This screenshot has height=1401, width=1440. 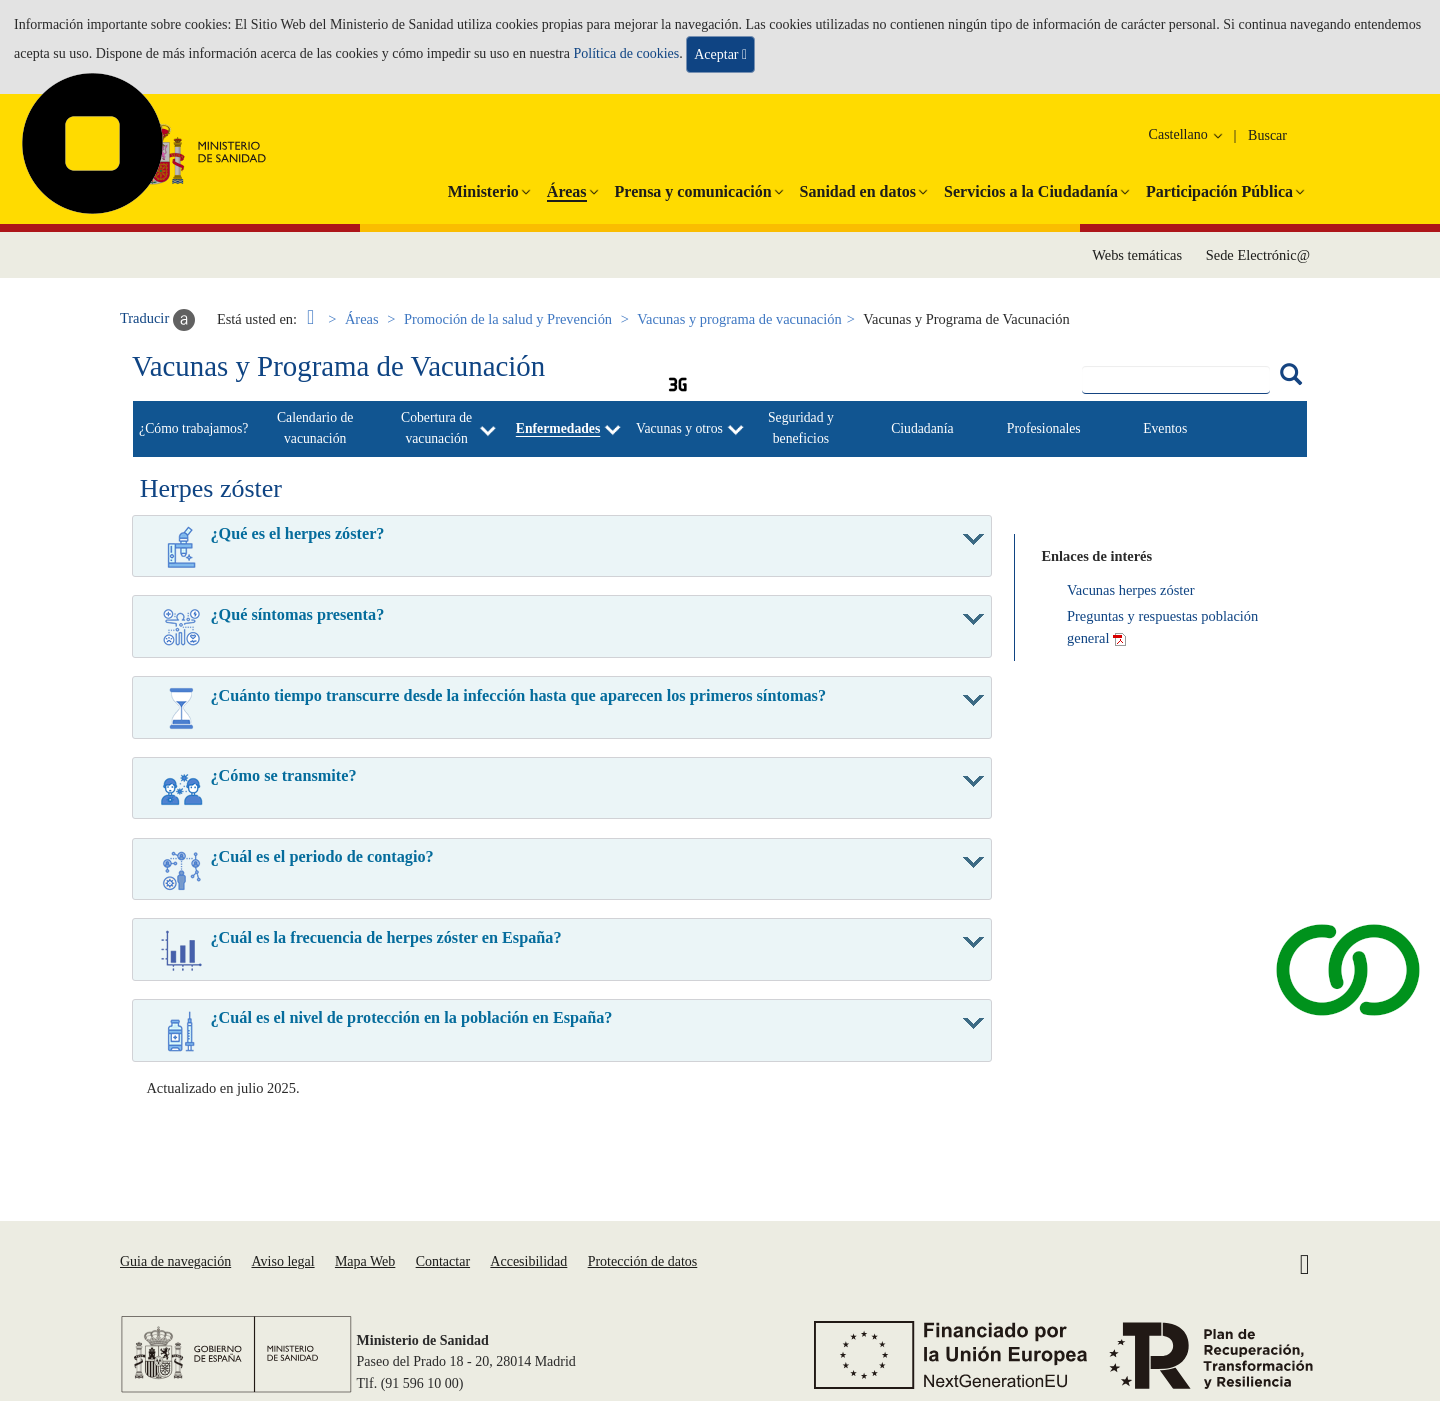 What do you see at coordinates (92, 143) in the screenshot?
I see `stop media playback` at bounding box center [92, 143].